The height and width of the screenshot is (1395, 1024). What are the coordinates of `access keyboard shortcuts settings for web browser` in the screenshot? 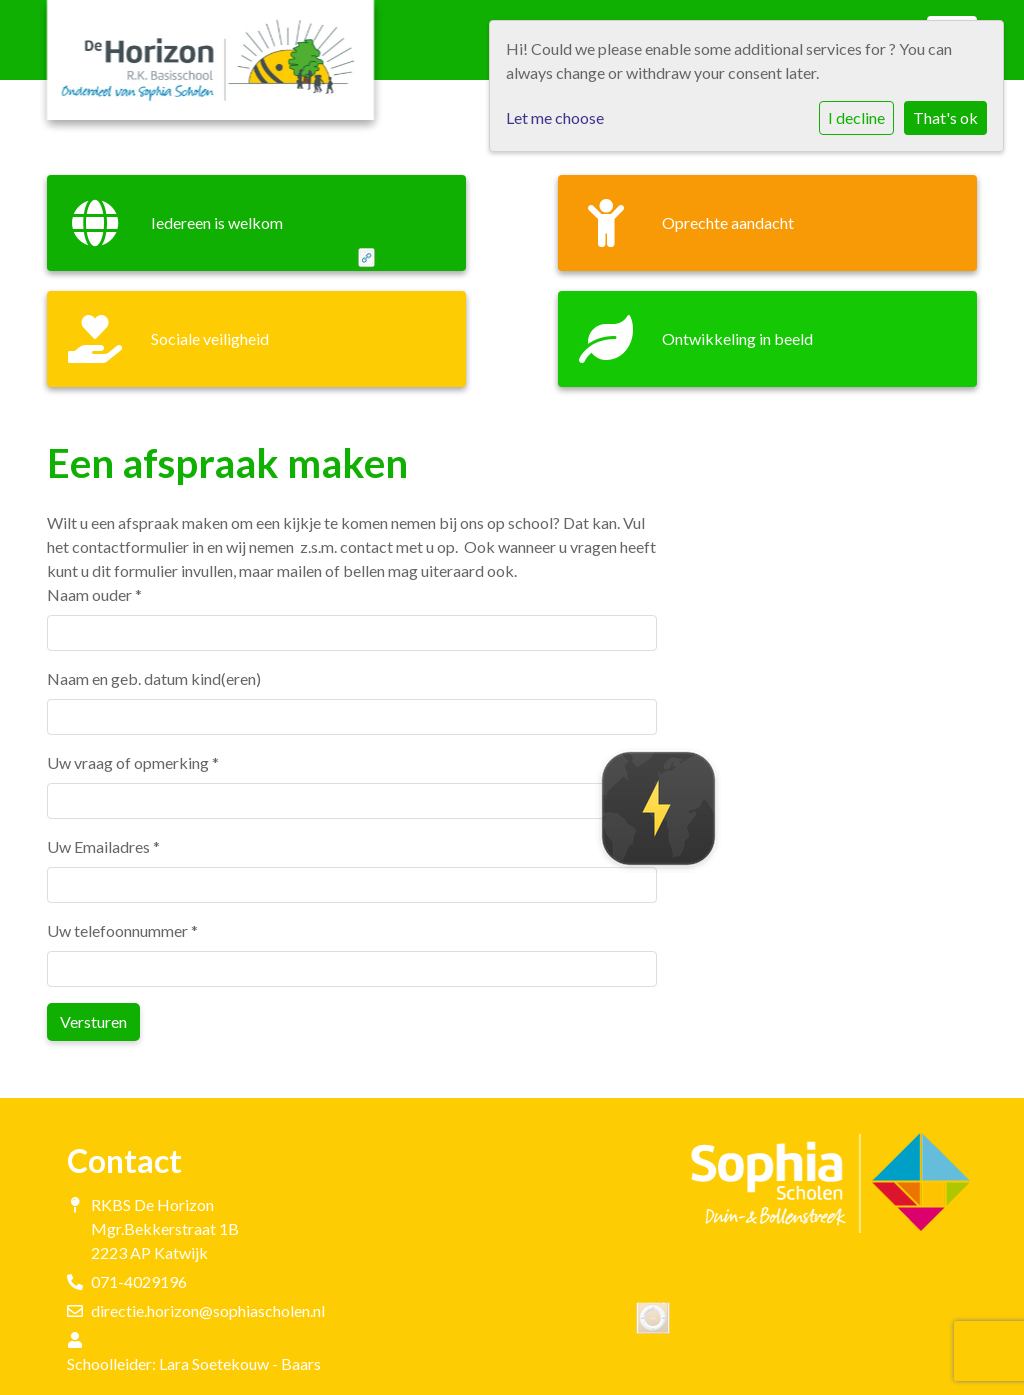 It's located at (658, 810).